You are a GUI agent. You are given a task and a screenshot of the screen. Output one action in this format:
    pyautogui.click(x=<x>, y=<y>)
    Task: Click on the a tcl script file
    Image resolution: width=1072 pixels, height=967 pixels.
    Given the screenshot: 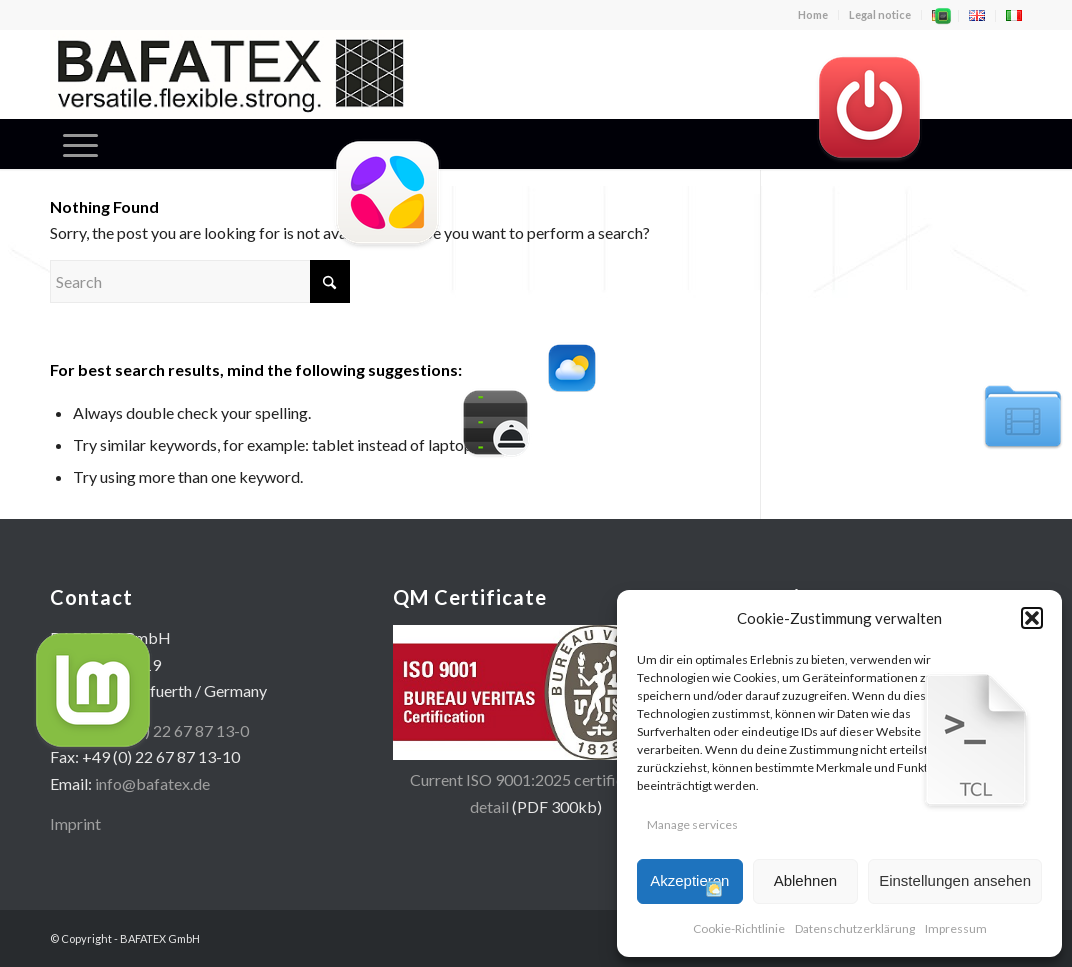 What is the action you would take?
    pyautogui.click(x=976, y=742)
    